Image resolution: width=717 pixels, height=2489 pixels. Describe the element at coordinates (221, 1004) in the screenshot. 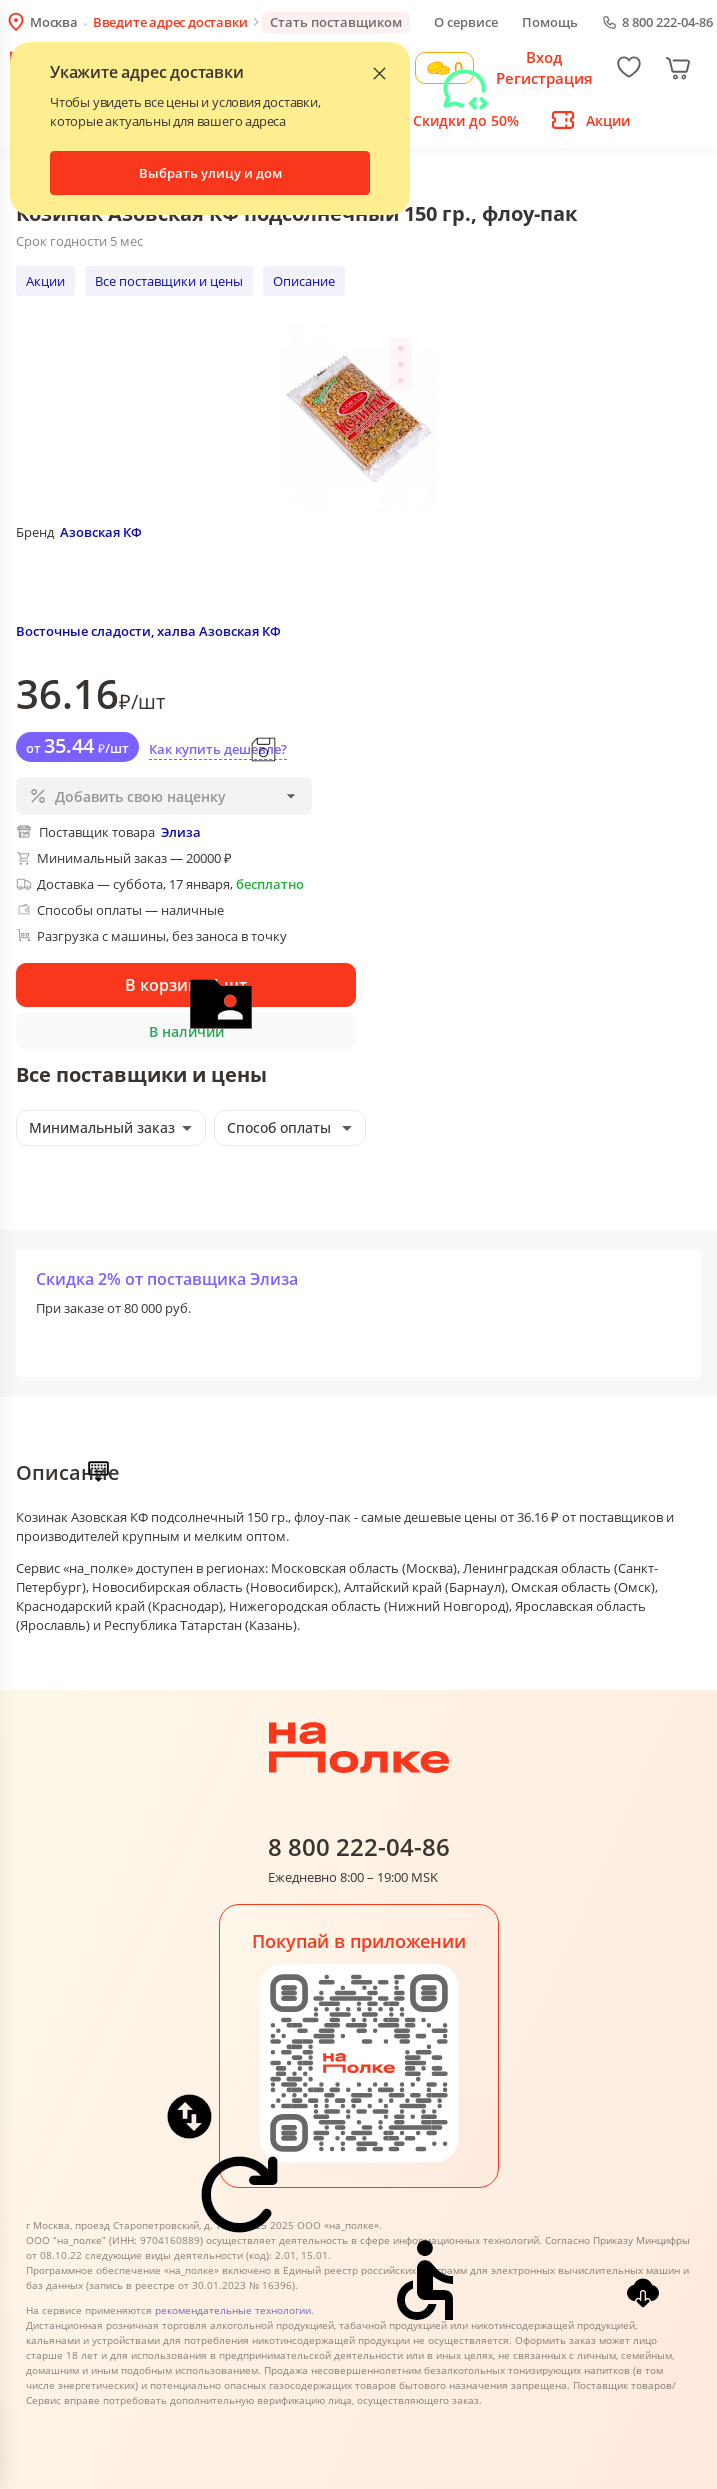

I see `open a shared folder` at that location.